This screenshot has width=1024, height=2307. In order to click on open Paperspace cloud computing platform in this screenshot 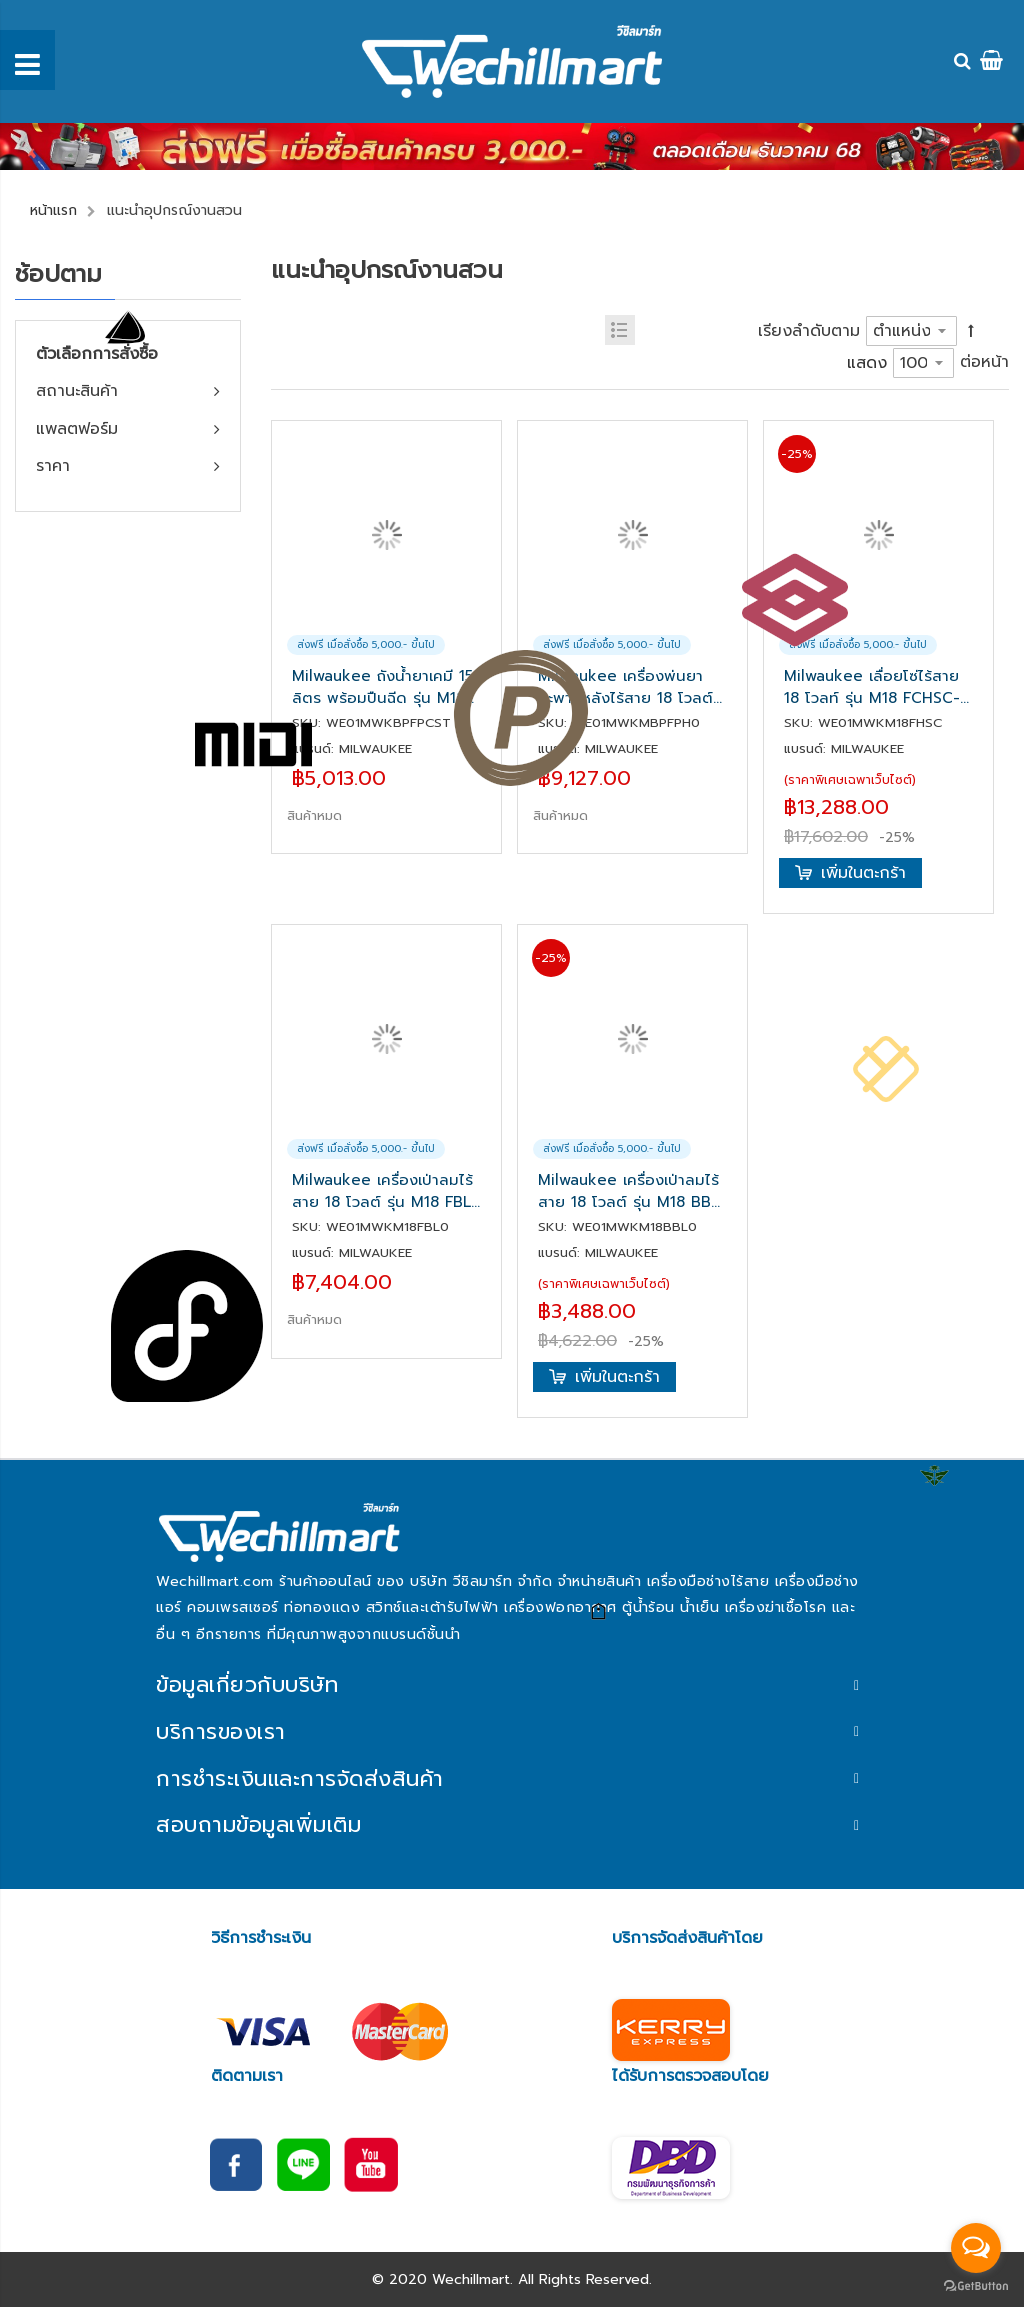, I will do `click(521, 718)`.